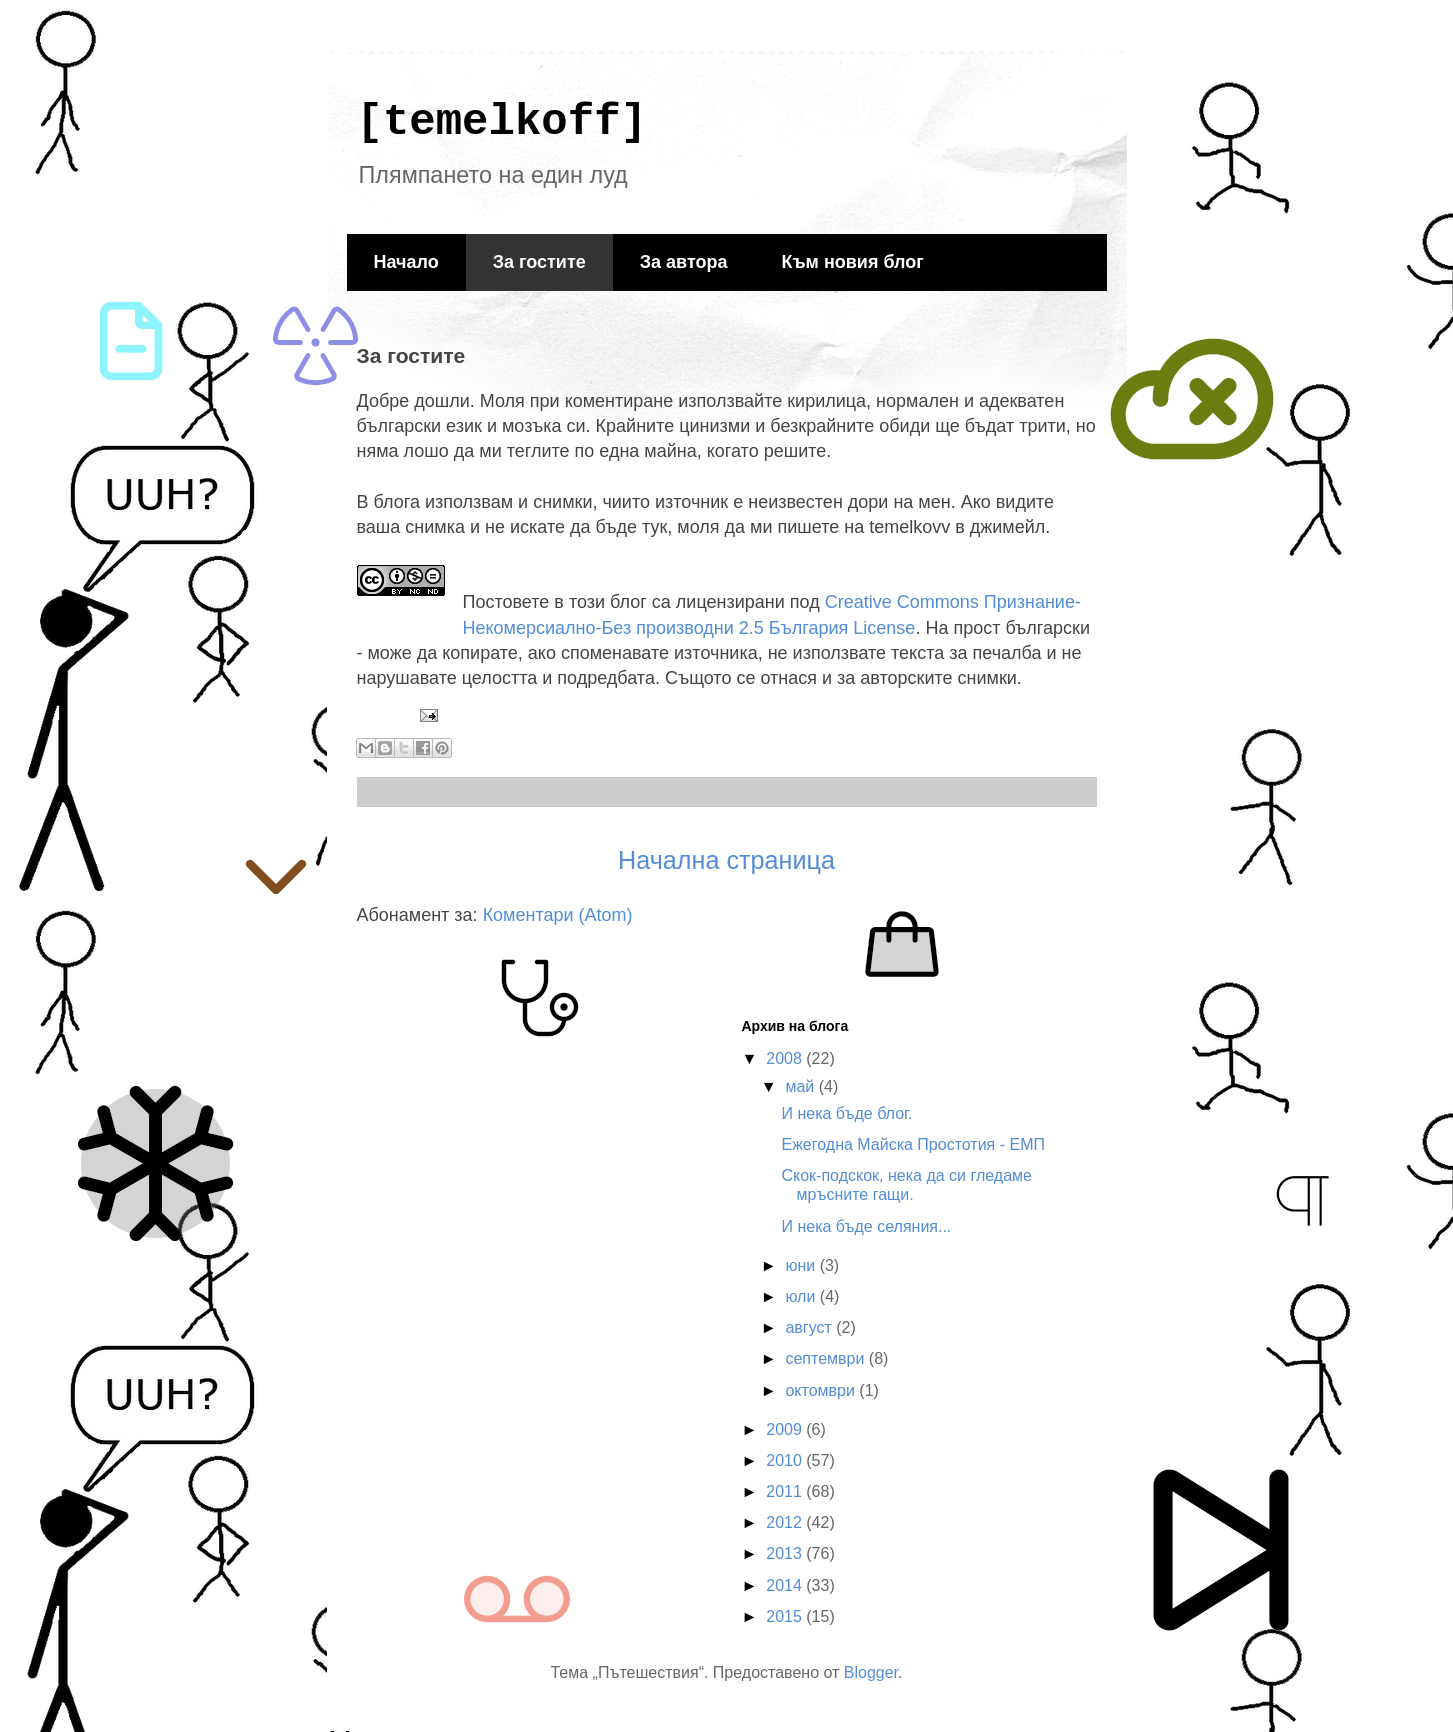 This screenshot has height=1732, width=1453. What do you see at coordinates (155, 1163) in the screenshot?
I see `toggle air conditioning or cooling mode` at bounding box center [155, 1163].